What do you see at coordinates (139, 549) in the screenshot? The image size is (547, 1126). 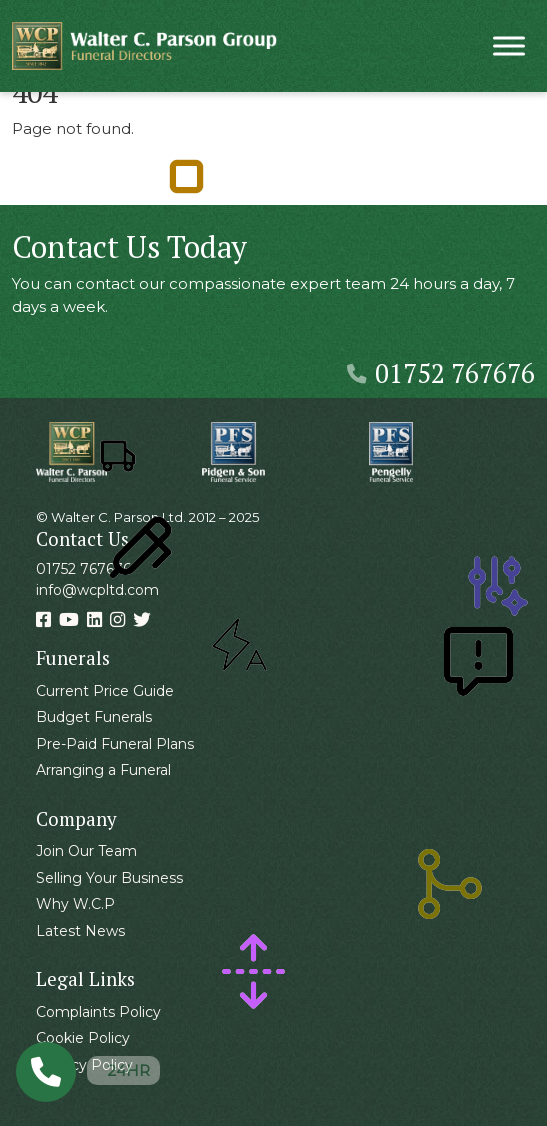 I see `edit or write content` at bounding box center [139, 549].